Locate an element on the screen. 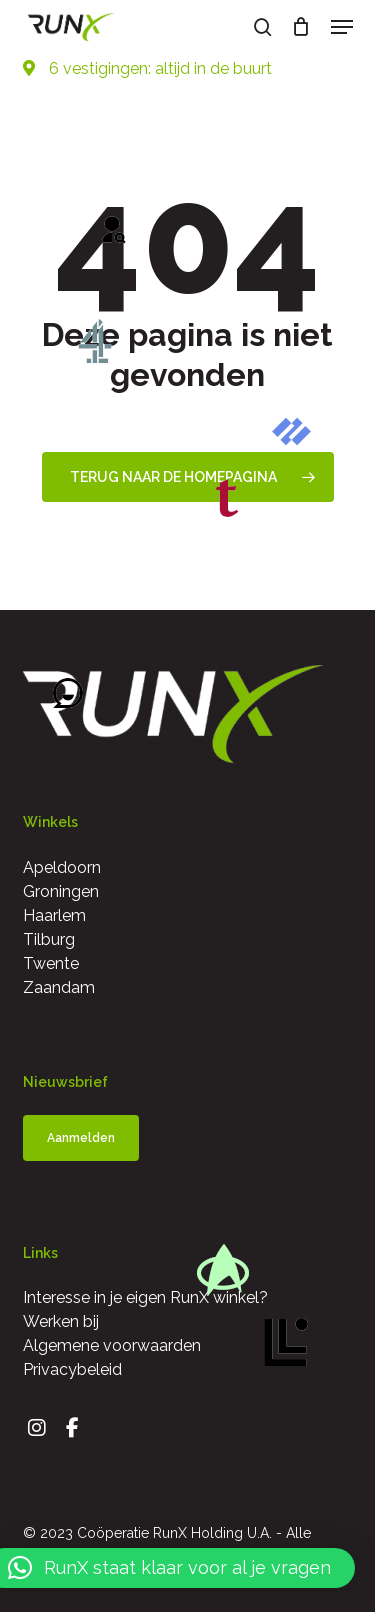  Star Trek franchise logo is located at coordinates (223, 1270).